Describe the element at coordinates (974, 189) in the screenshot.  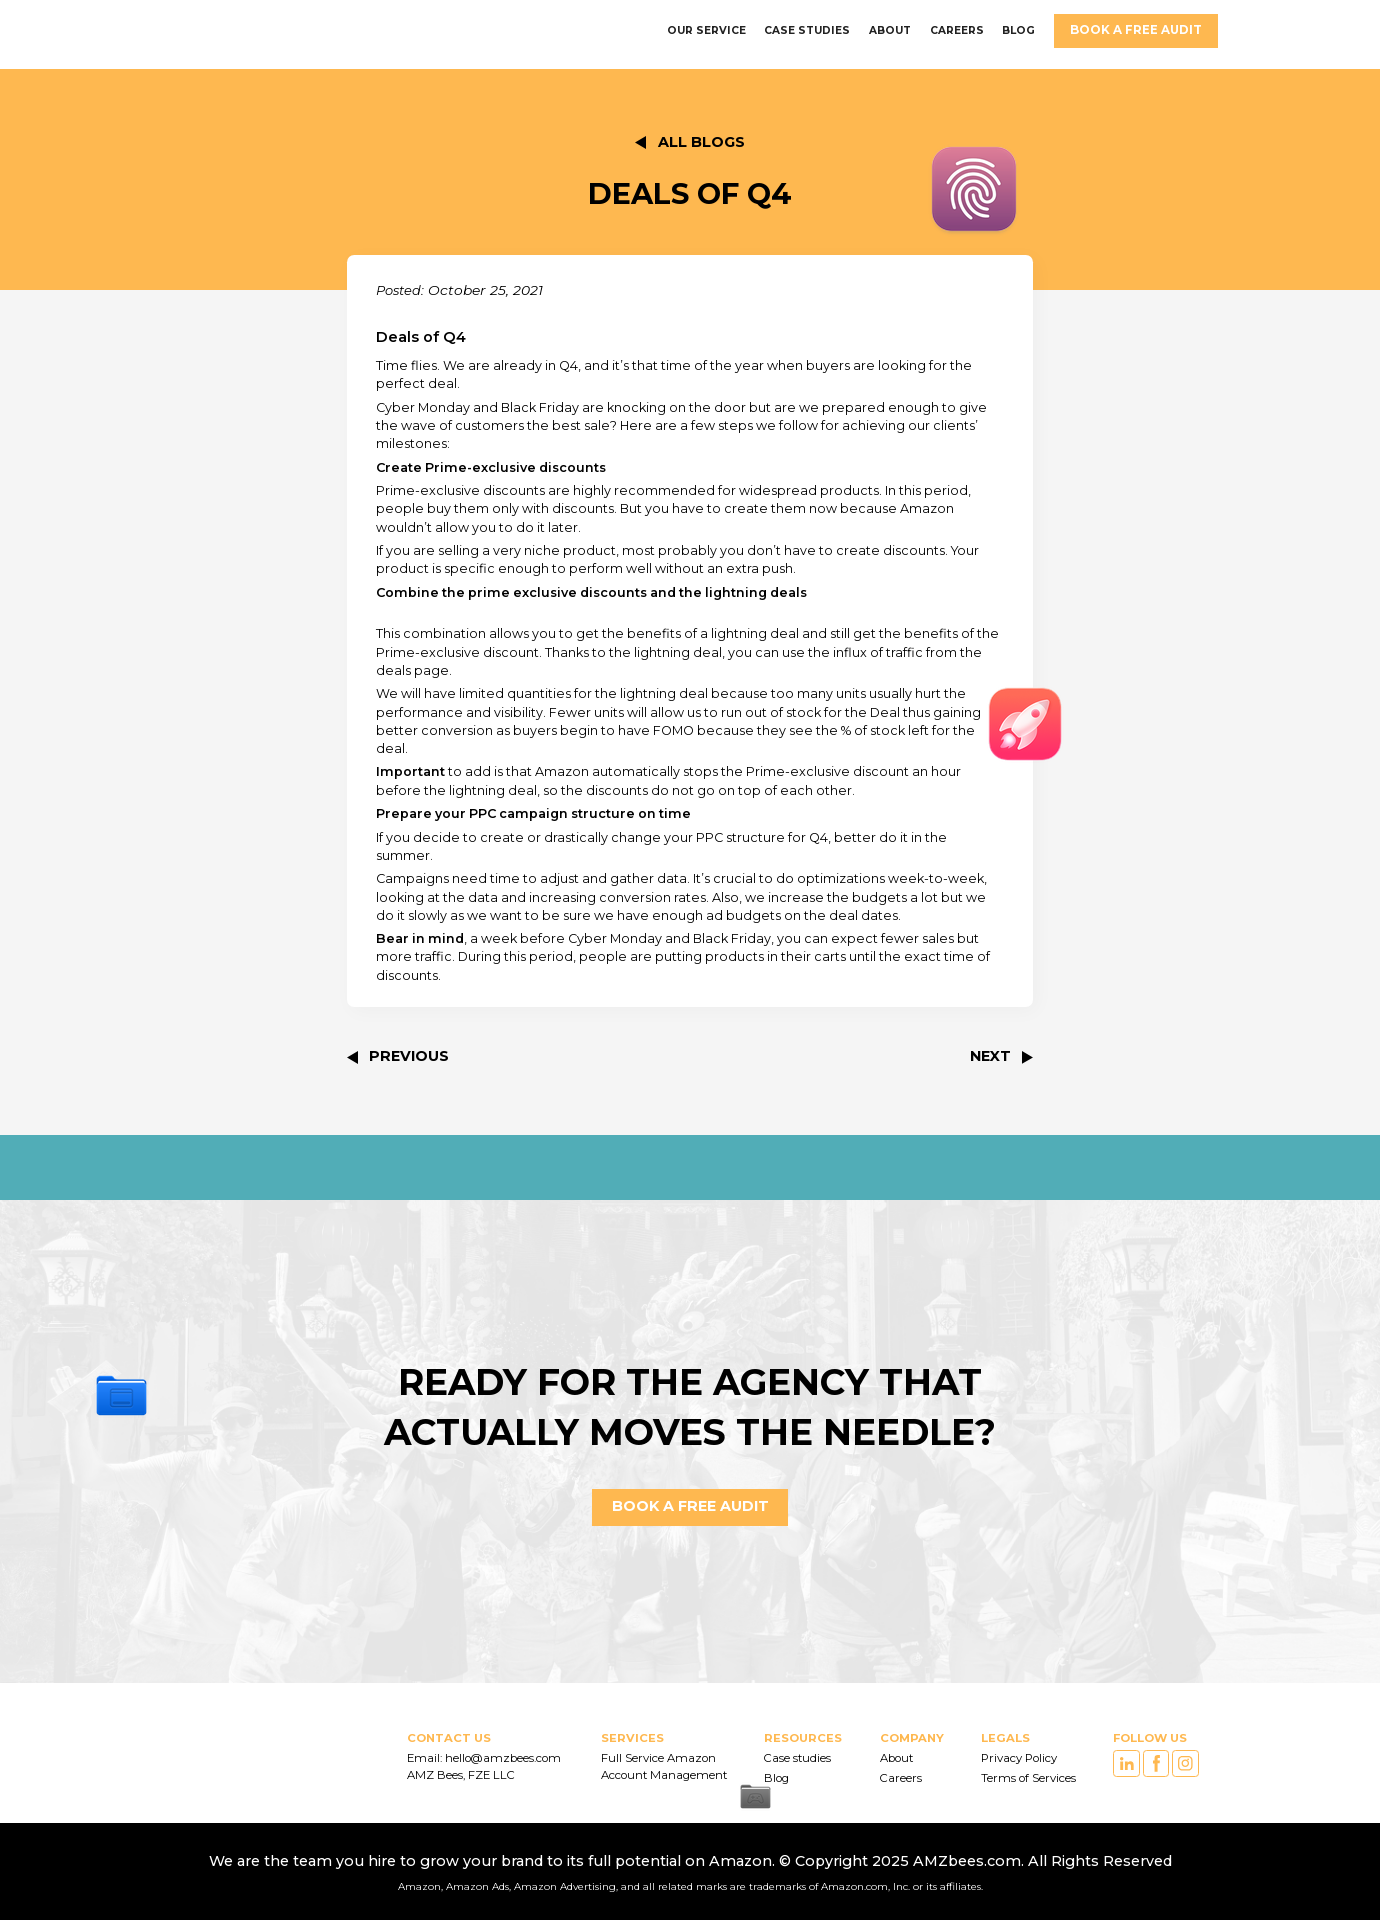
I see `open fingerprint authentication settings` at that location.